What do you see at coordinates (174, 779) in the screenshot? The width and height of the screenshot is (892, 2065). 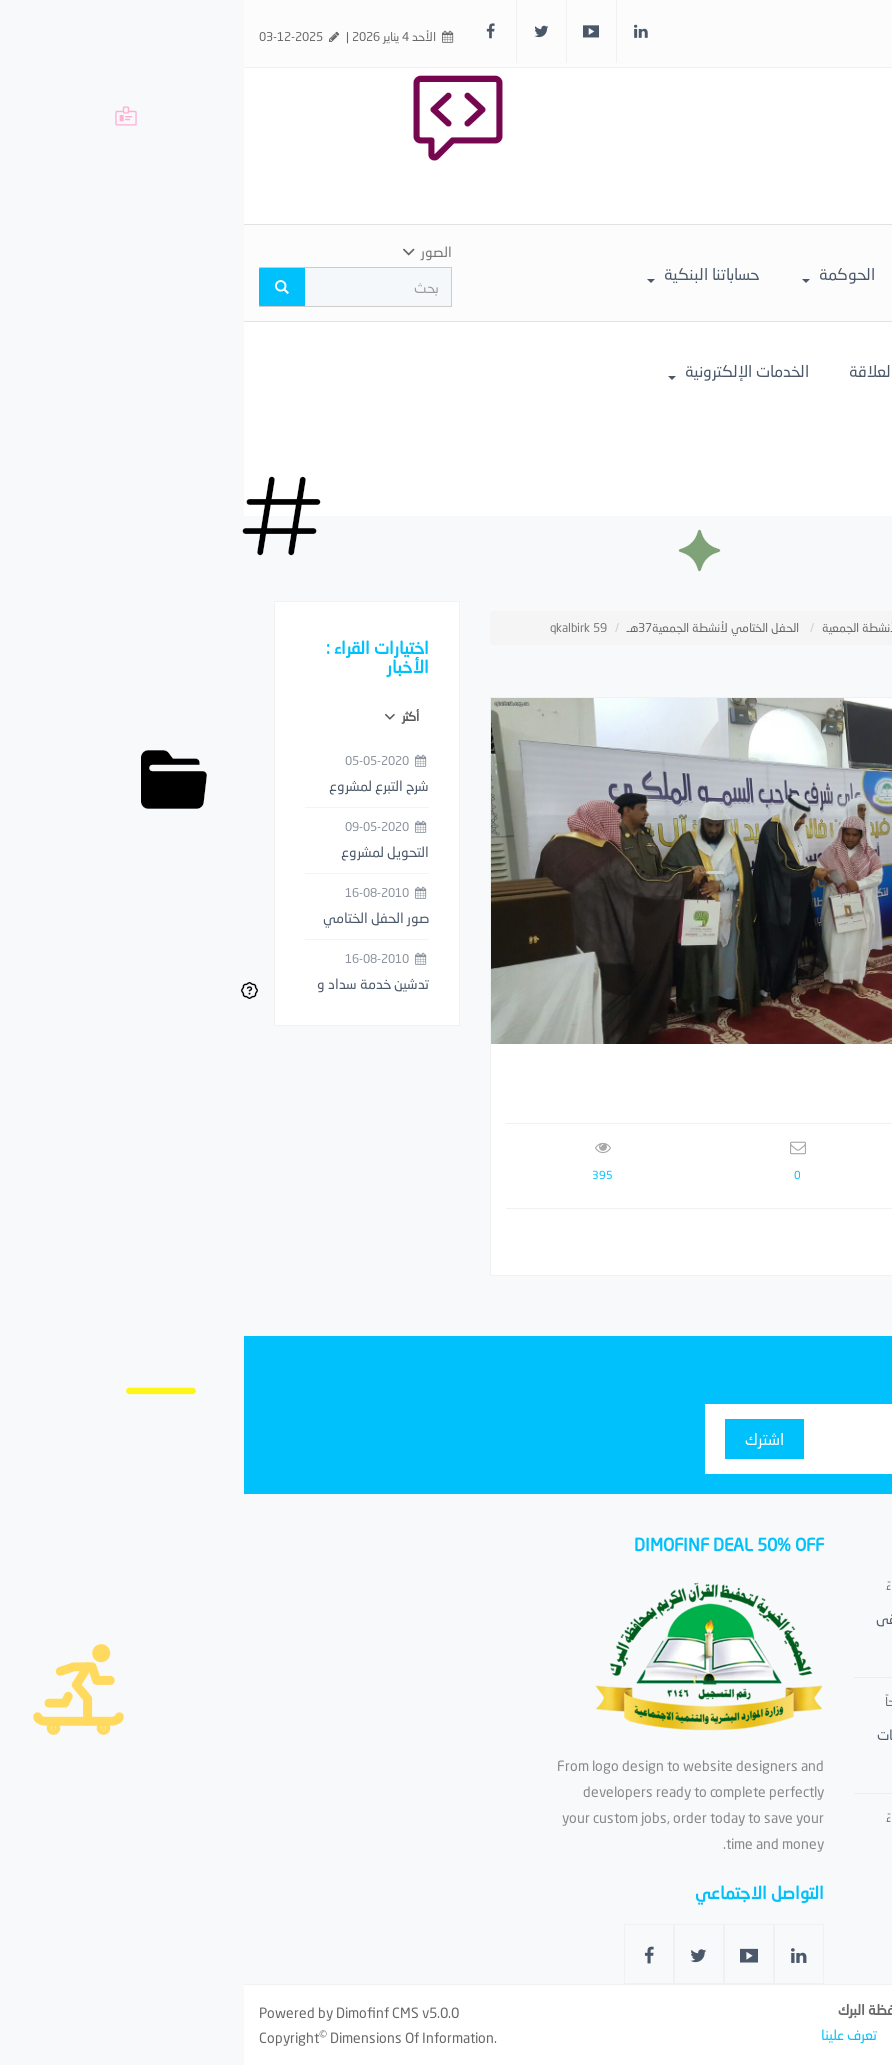 I see `an open folder in a file browser` at bounding box center [174, 779].